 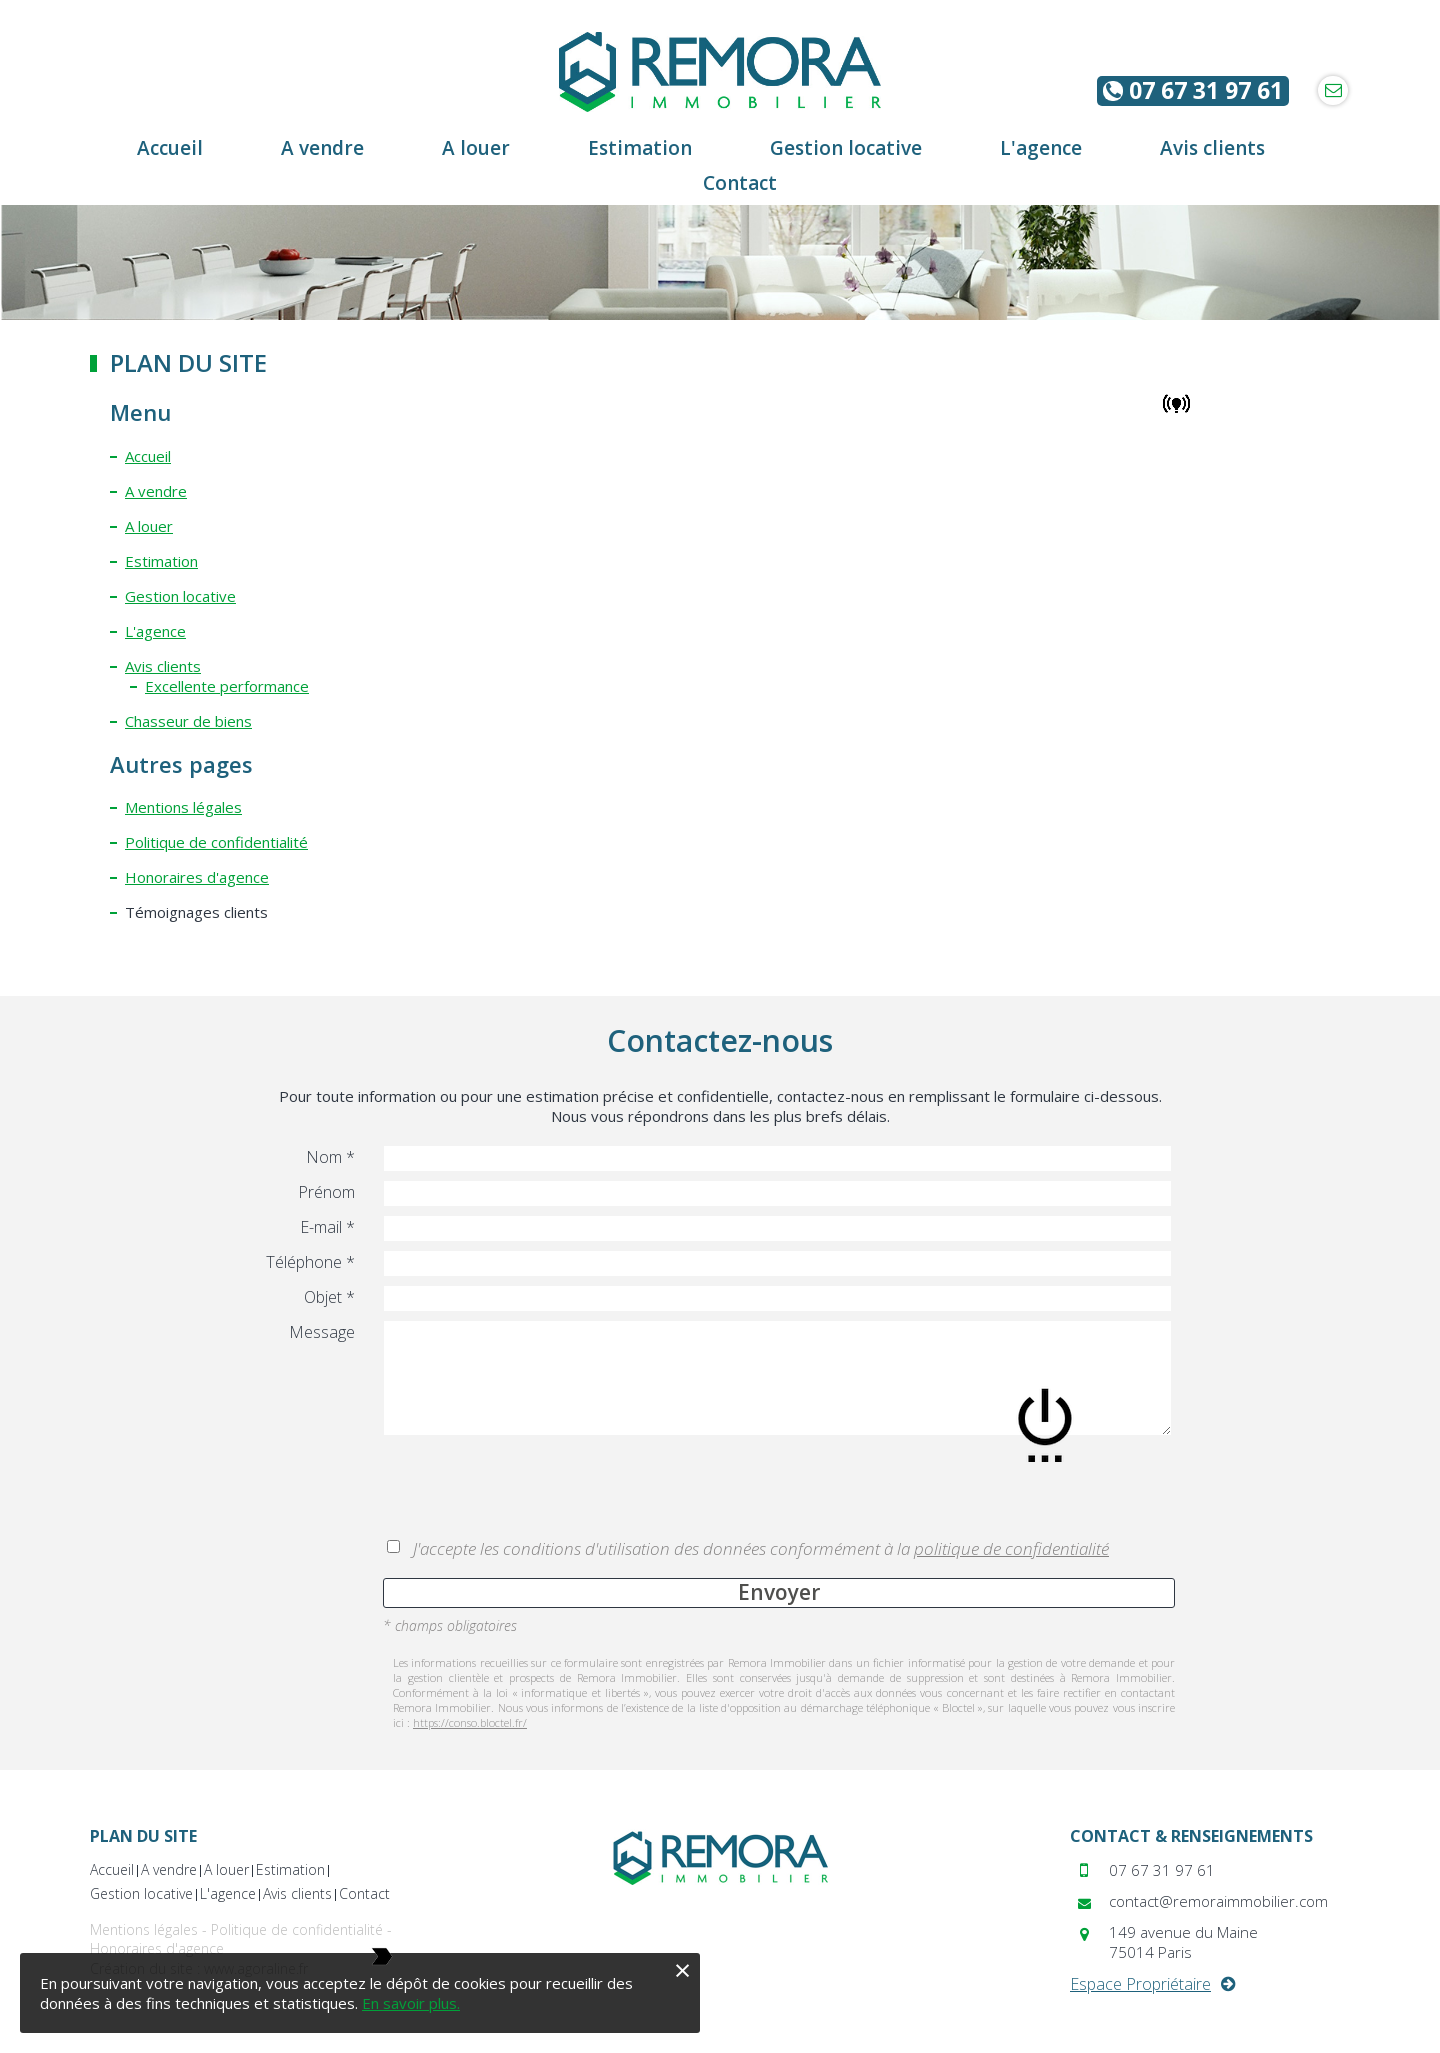 What do you see at coordinates (381, 1956) in the screenshot?
I see `mark message as important` at bounding box center [381, 1956].